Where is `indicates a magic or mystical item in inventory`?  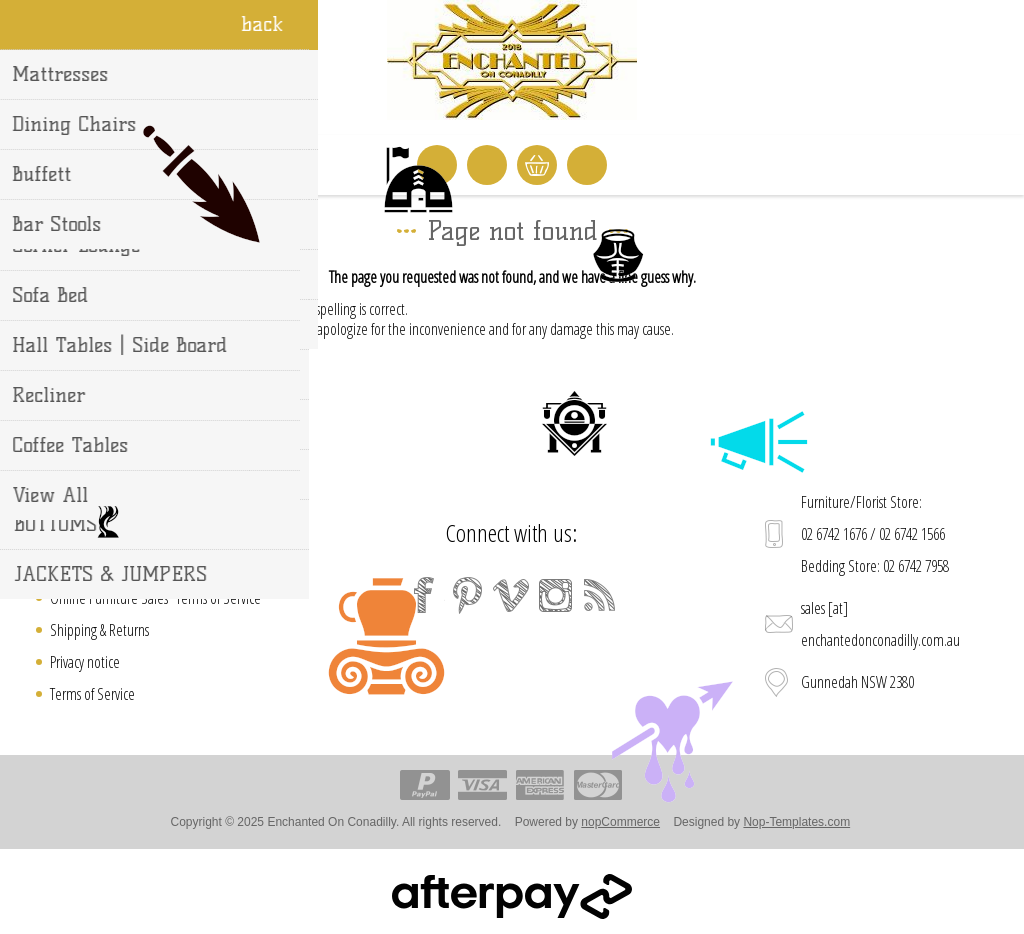
indicates a magic or mystical item in inventory is located at coordinates (107, 522).